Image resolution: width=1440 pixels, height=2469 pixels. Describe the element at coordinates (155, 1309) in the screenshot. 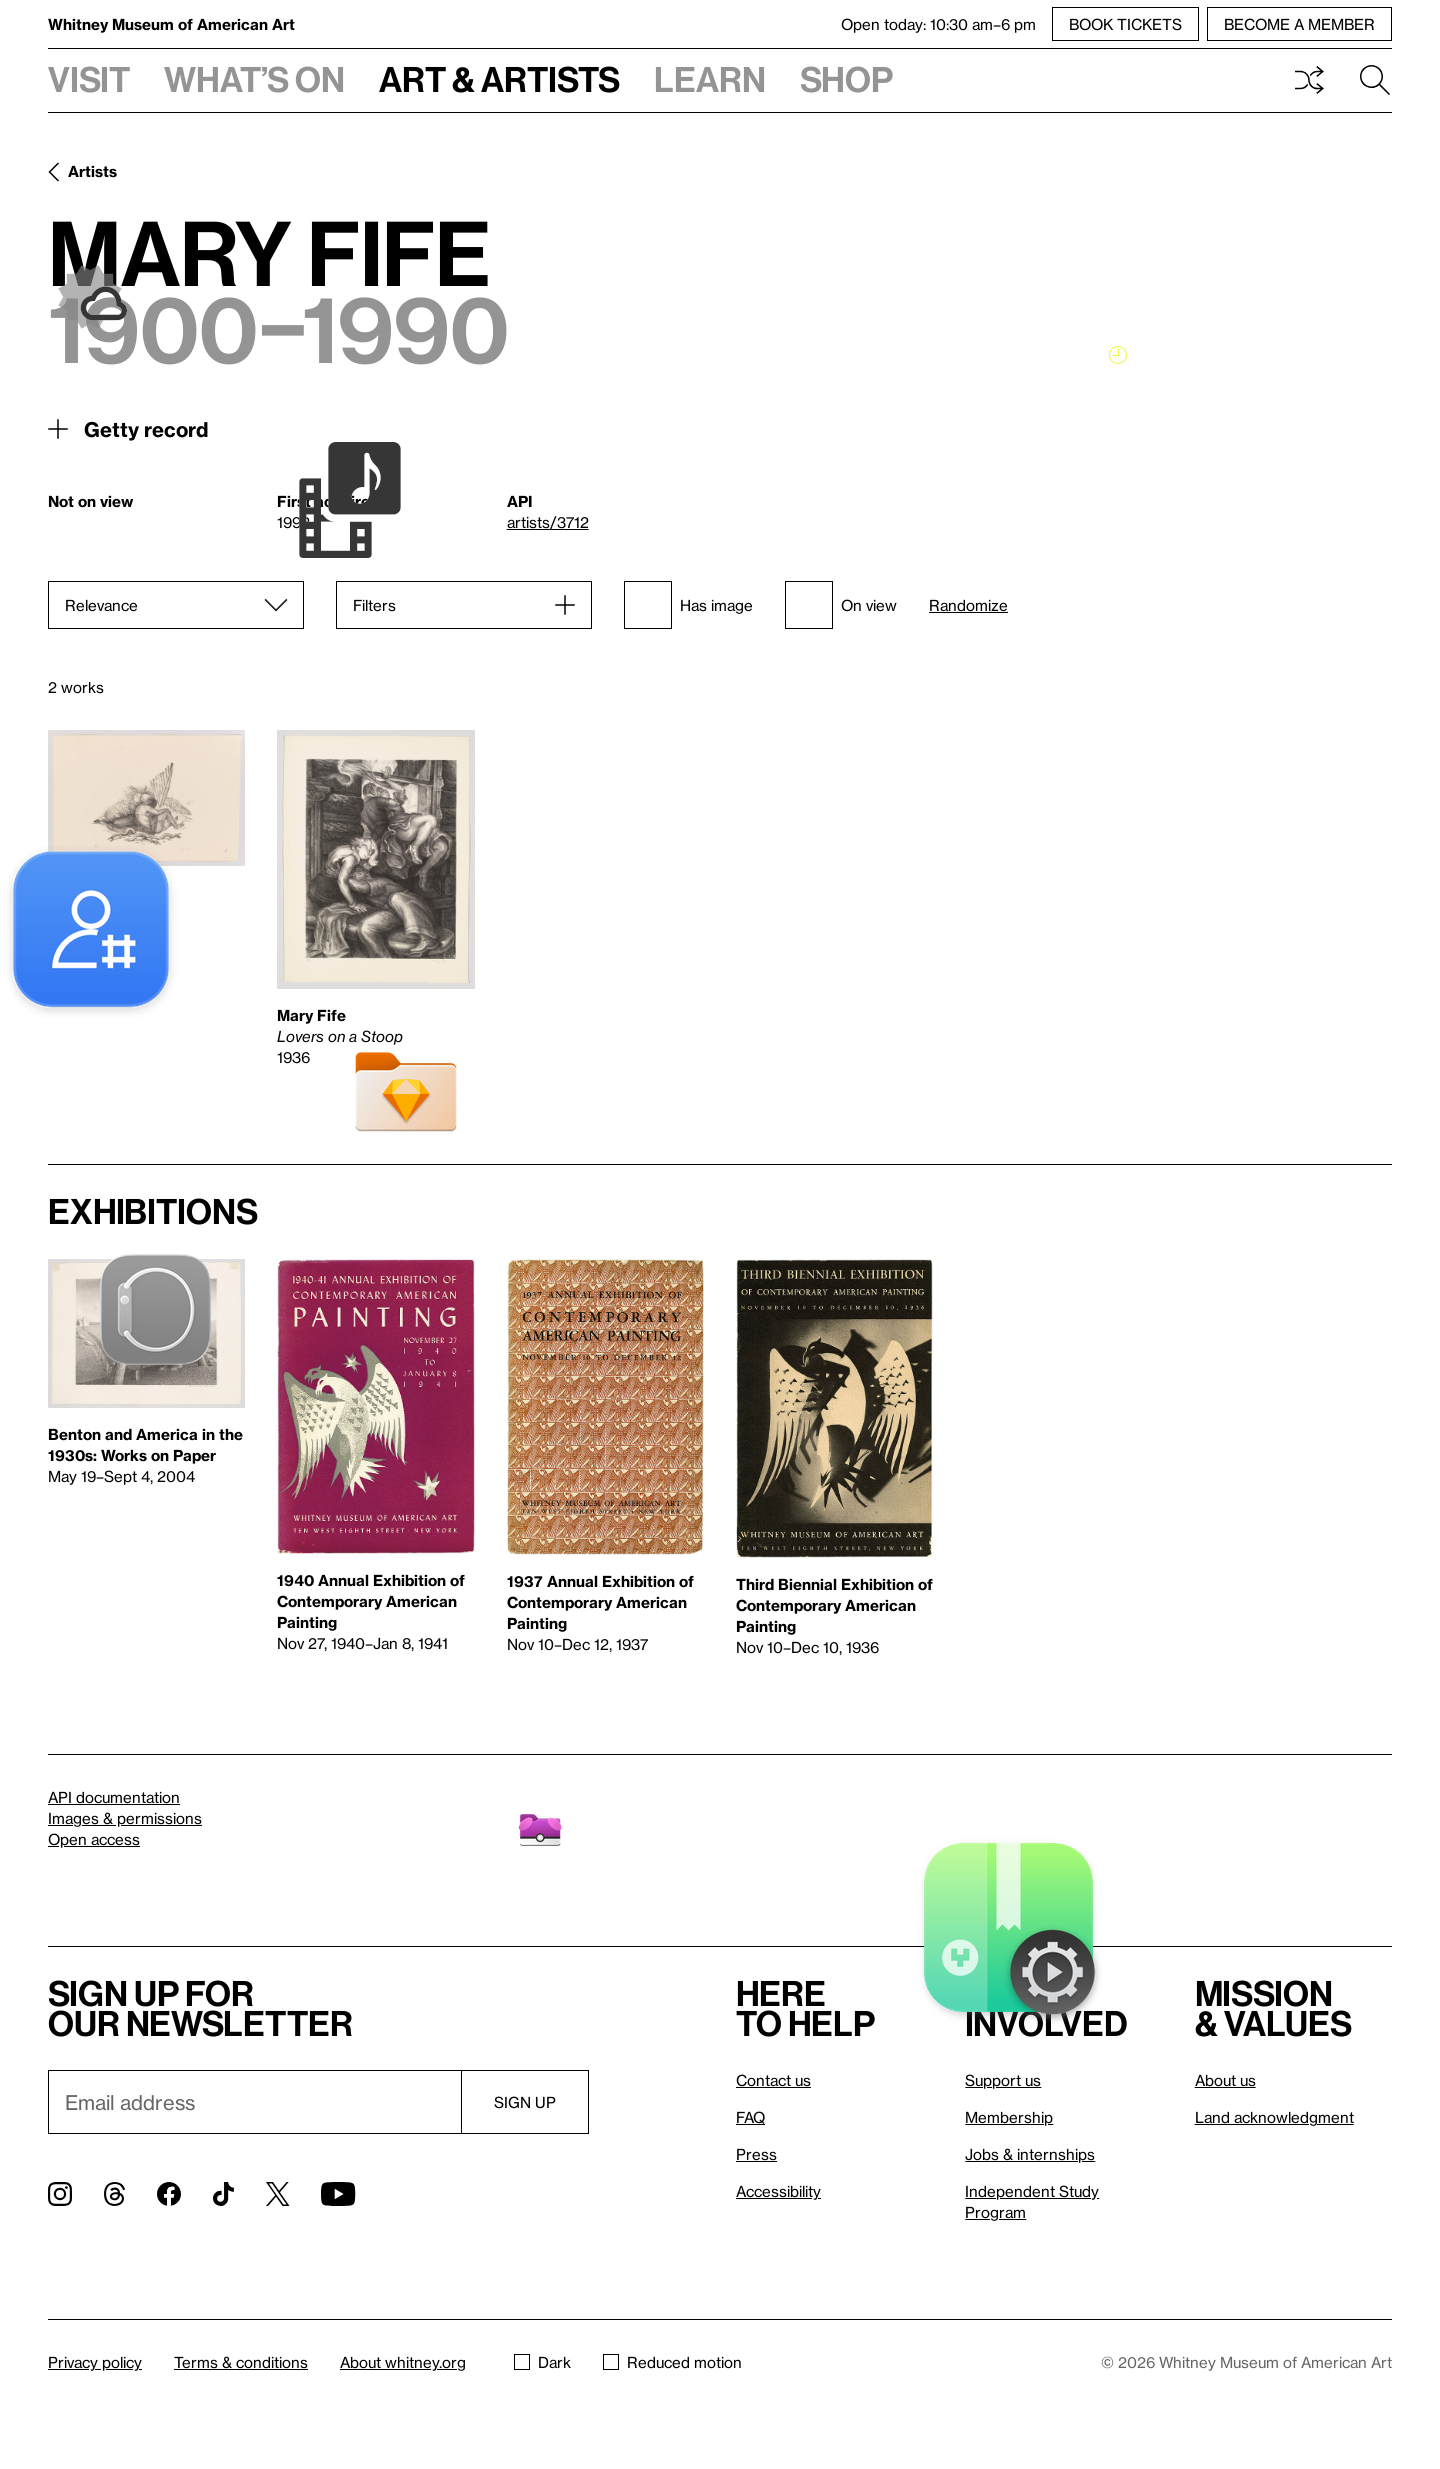

I see `open the Apple Watch companion app` at that location.